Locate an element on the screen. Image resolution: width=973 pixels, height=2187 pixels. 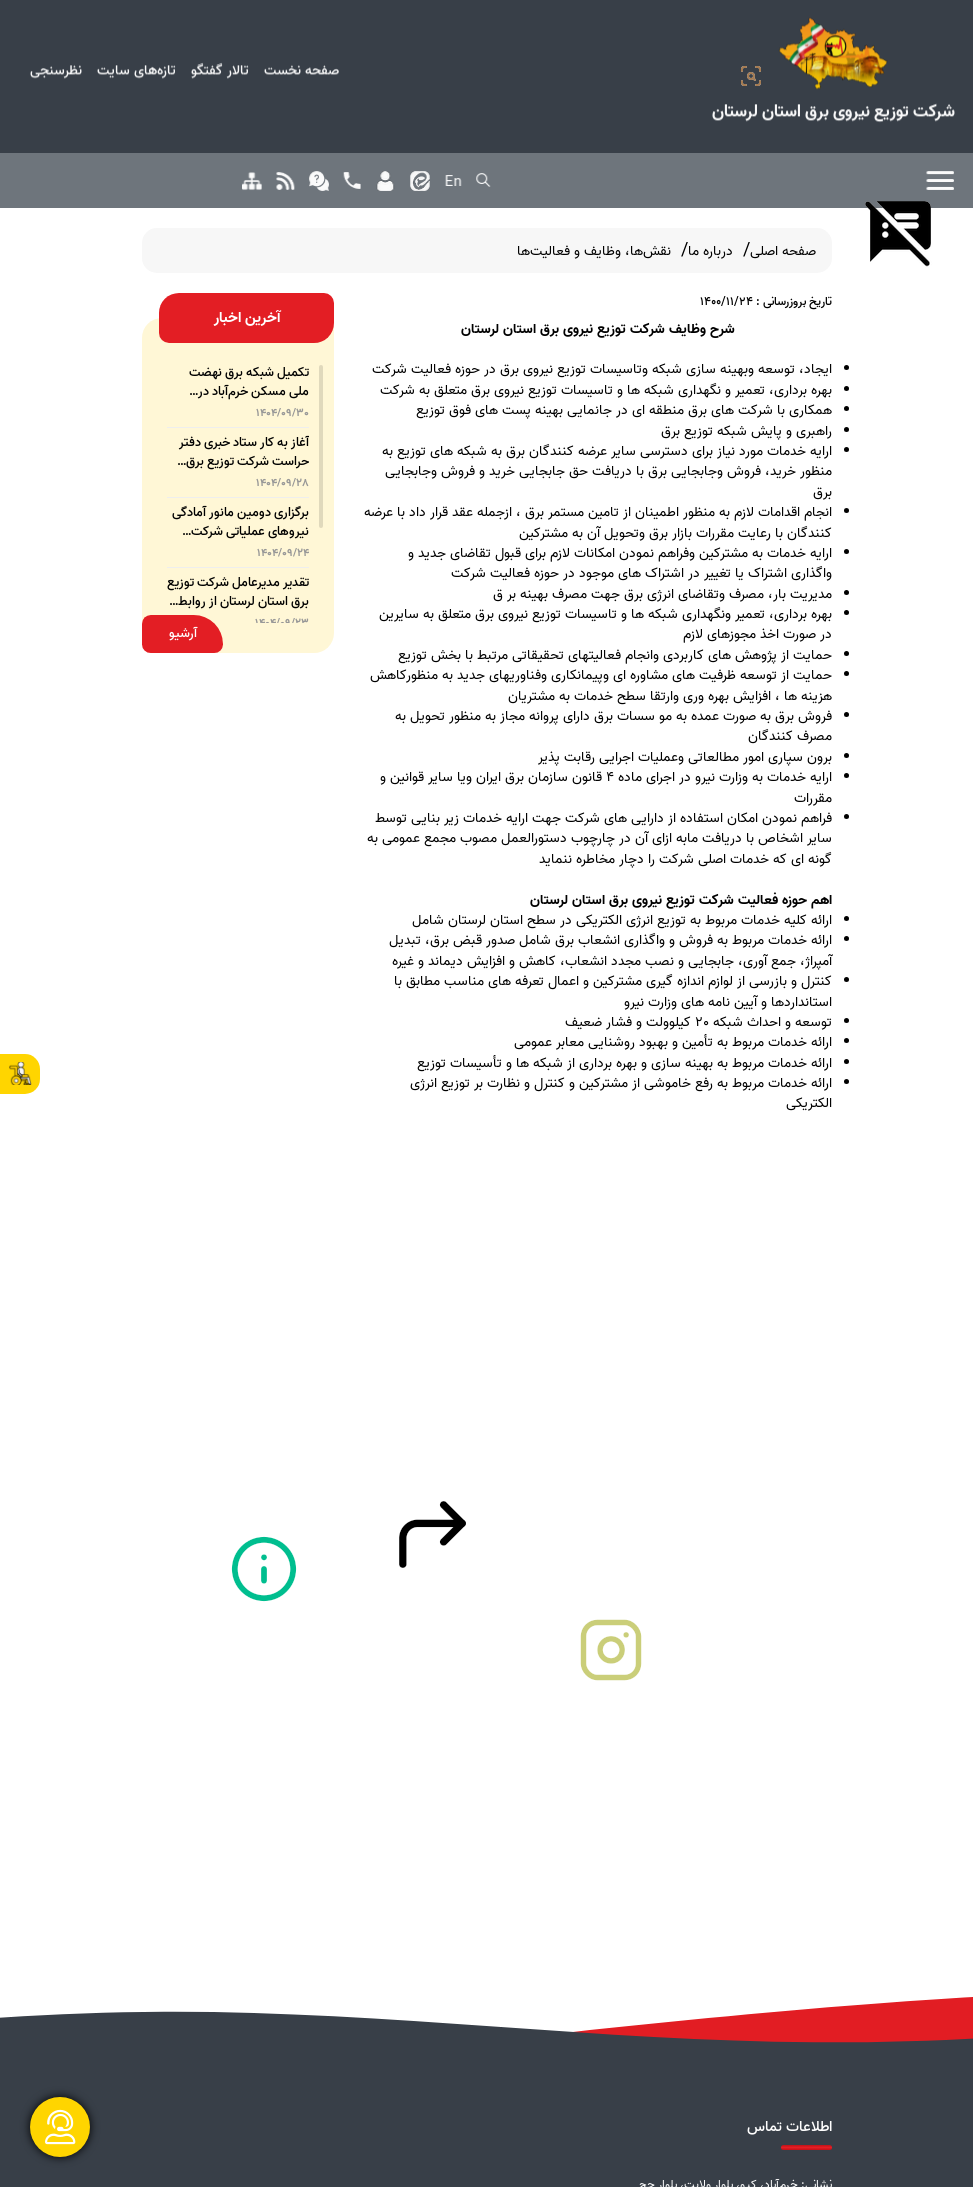
scan to search or identify an item is located at coordinates (751, 76).